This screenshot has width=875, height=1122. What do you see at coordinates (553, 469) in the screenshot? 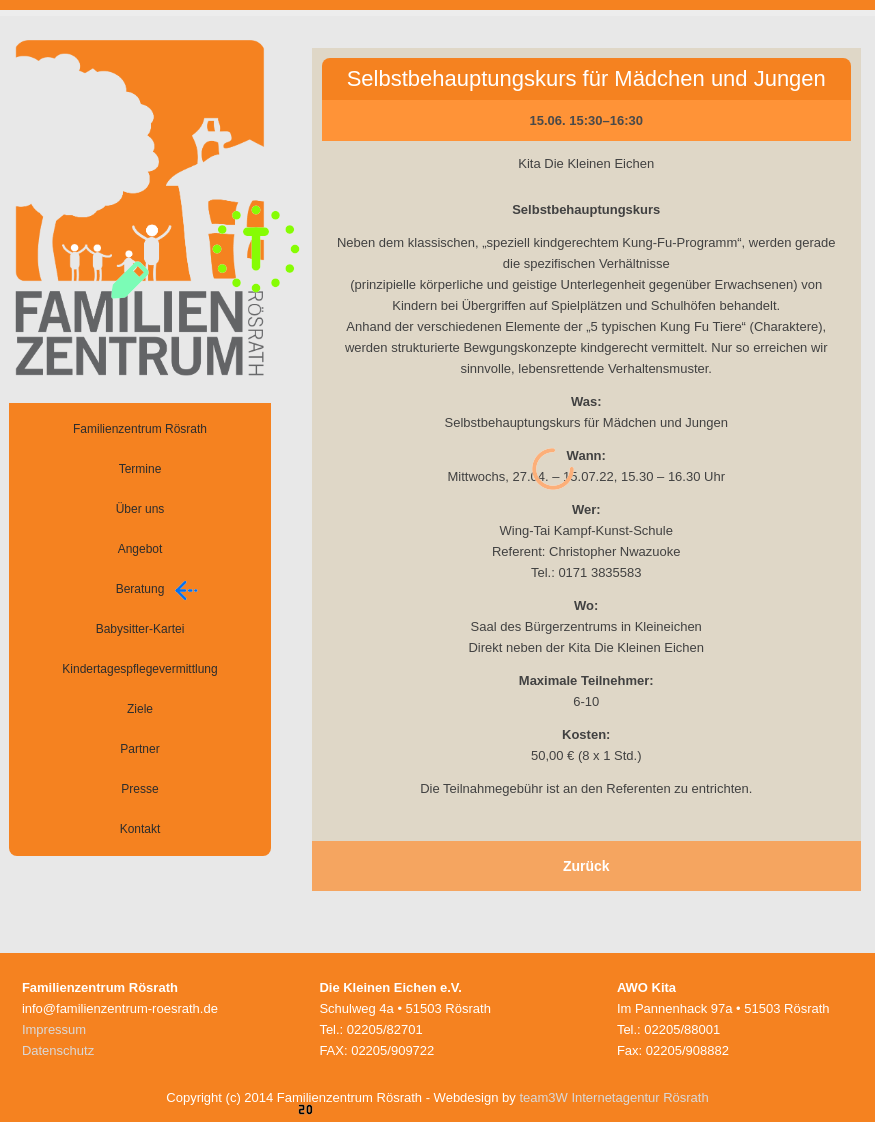
I see `loading content in progress` at bounding box center [553, 469].